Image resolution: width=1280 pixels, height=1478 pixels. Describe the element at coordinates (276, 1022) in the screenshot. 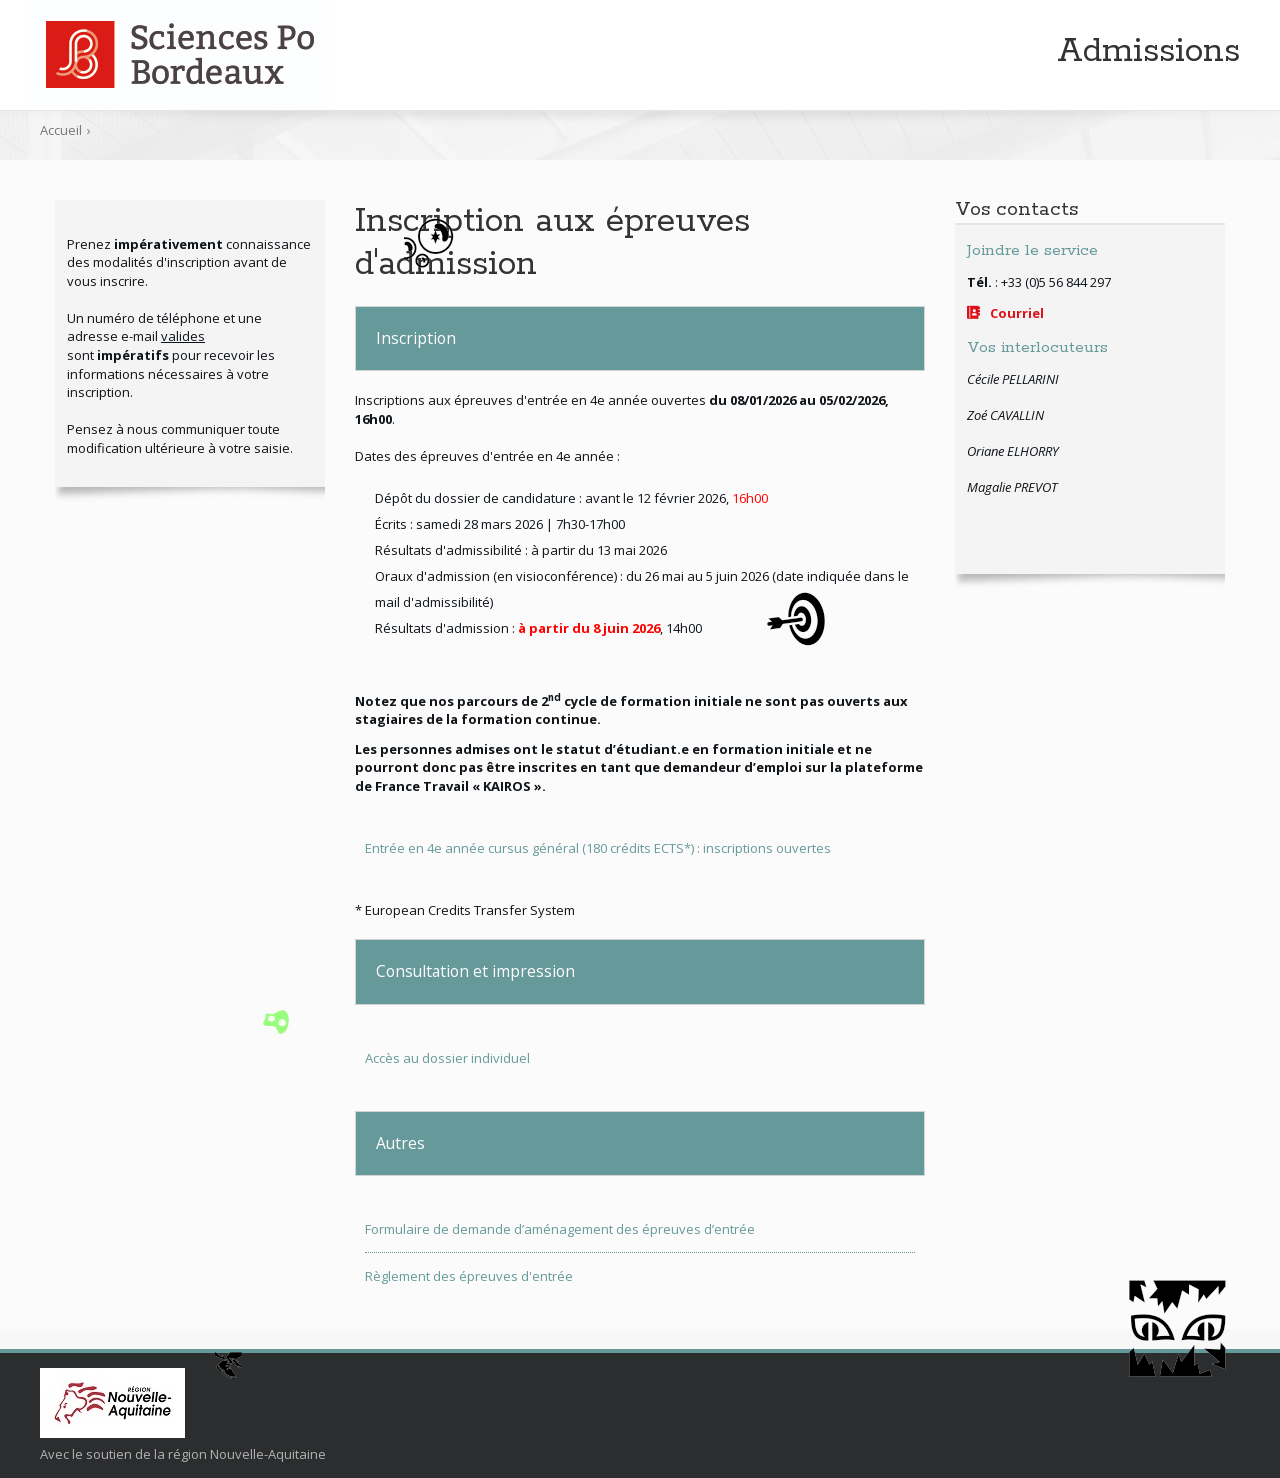

I see `indicates breakfast or morning meal options` at that location.